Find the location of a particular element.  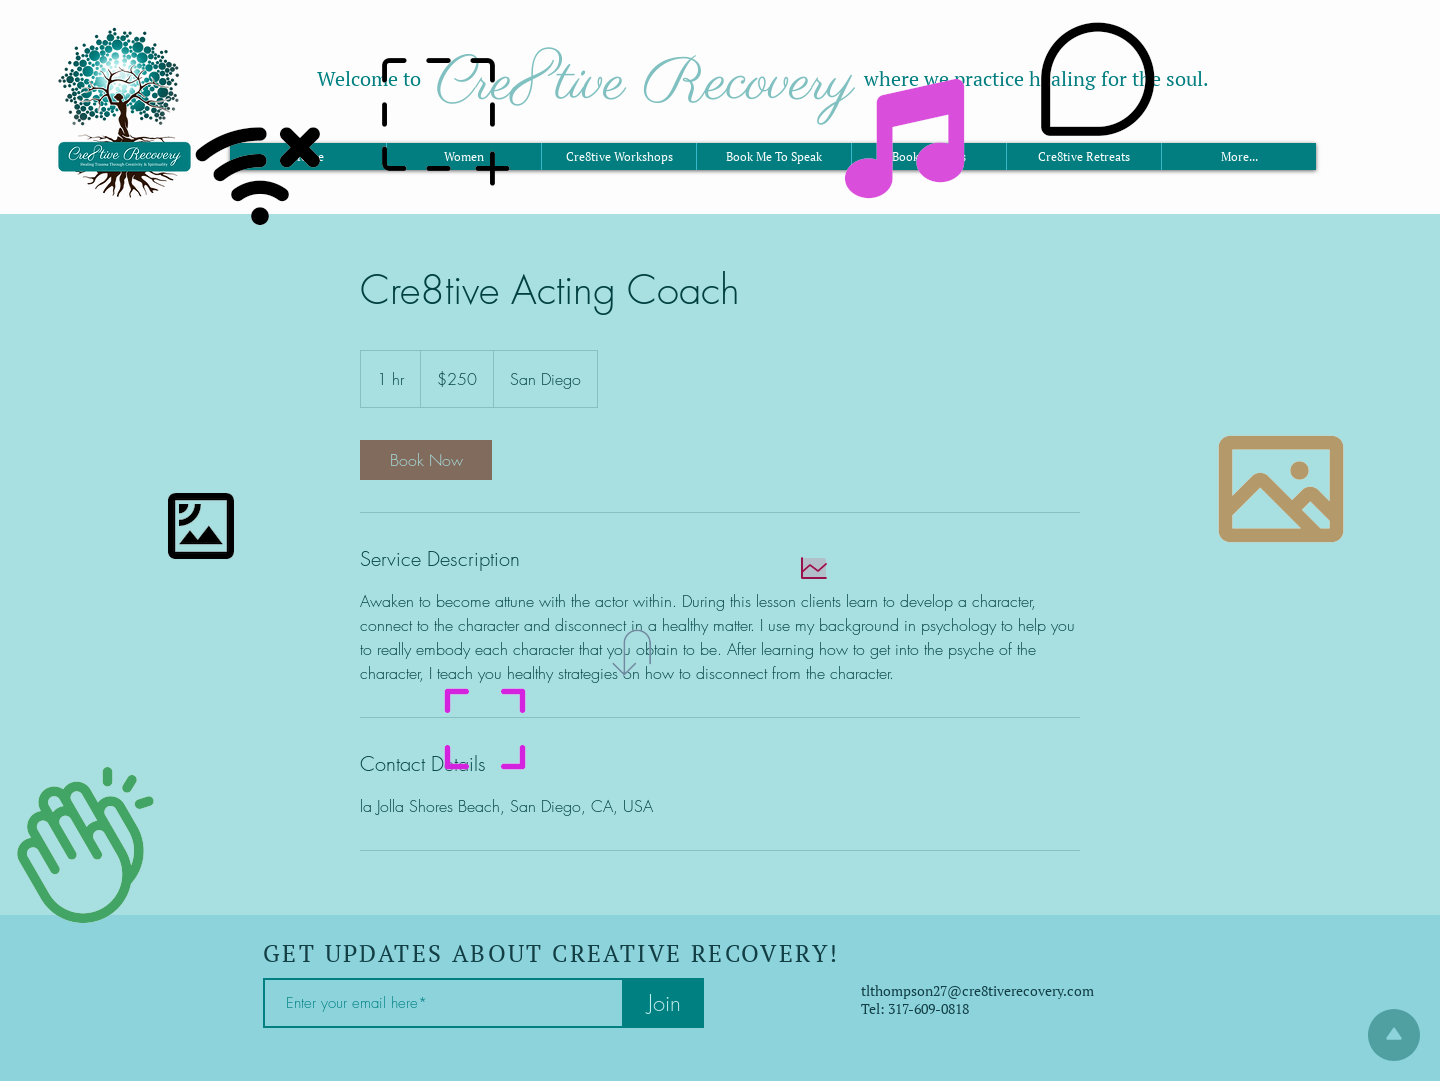

view or open an image file is located at coordinates (1281, 489).